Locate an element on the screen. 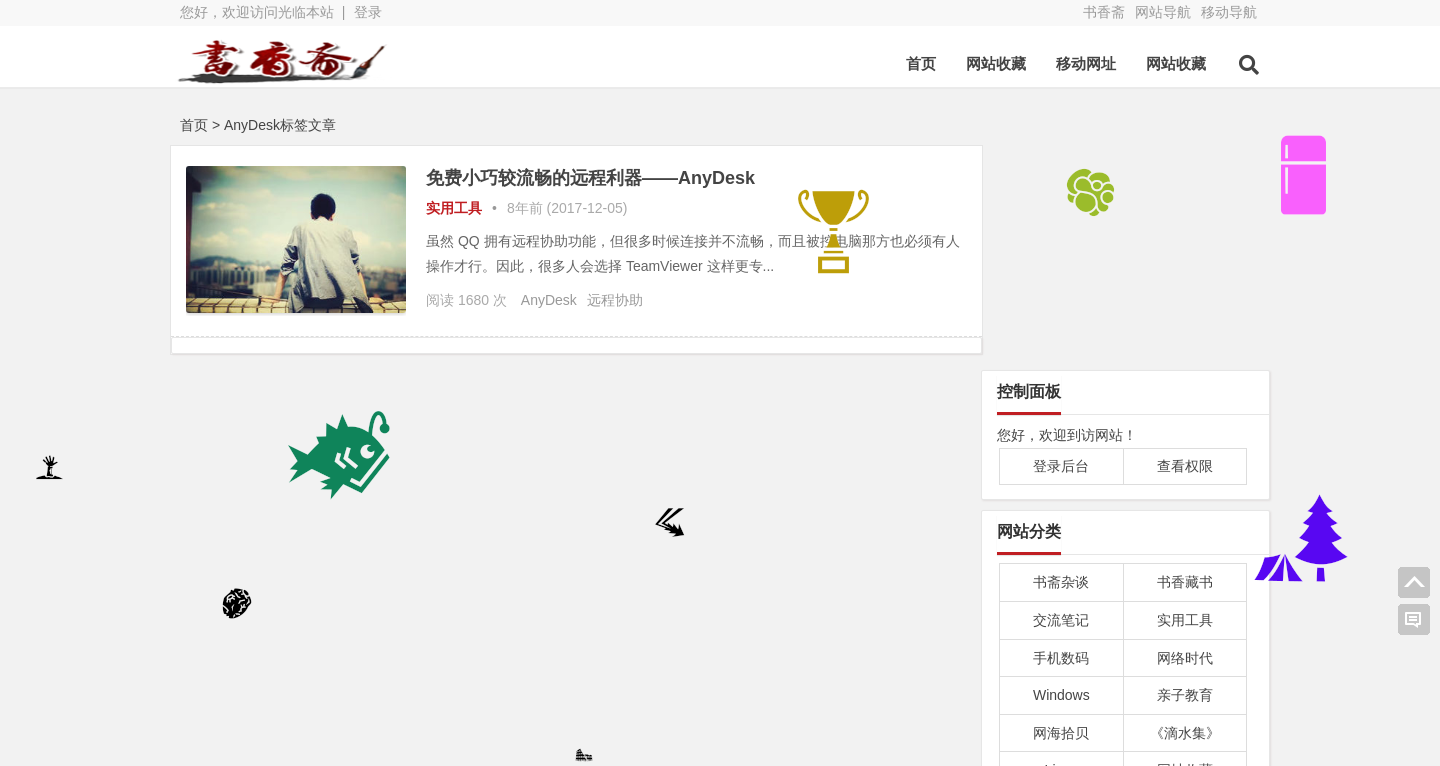 Image resolution: width=1440 pixels, height=766 pixels. access kitchen or food storage settings is located at coordinates (1303, 173).